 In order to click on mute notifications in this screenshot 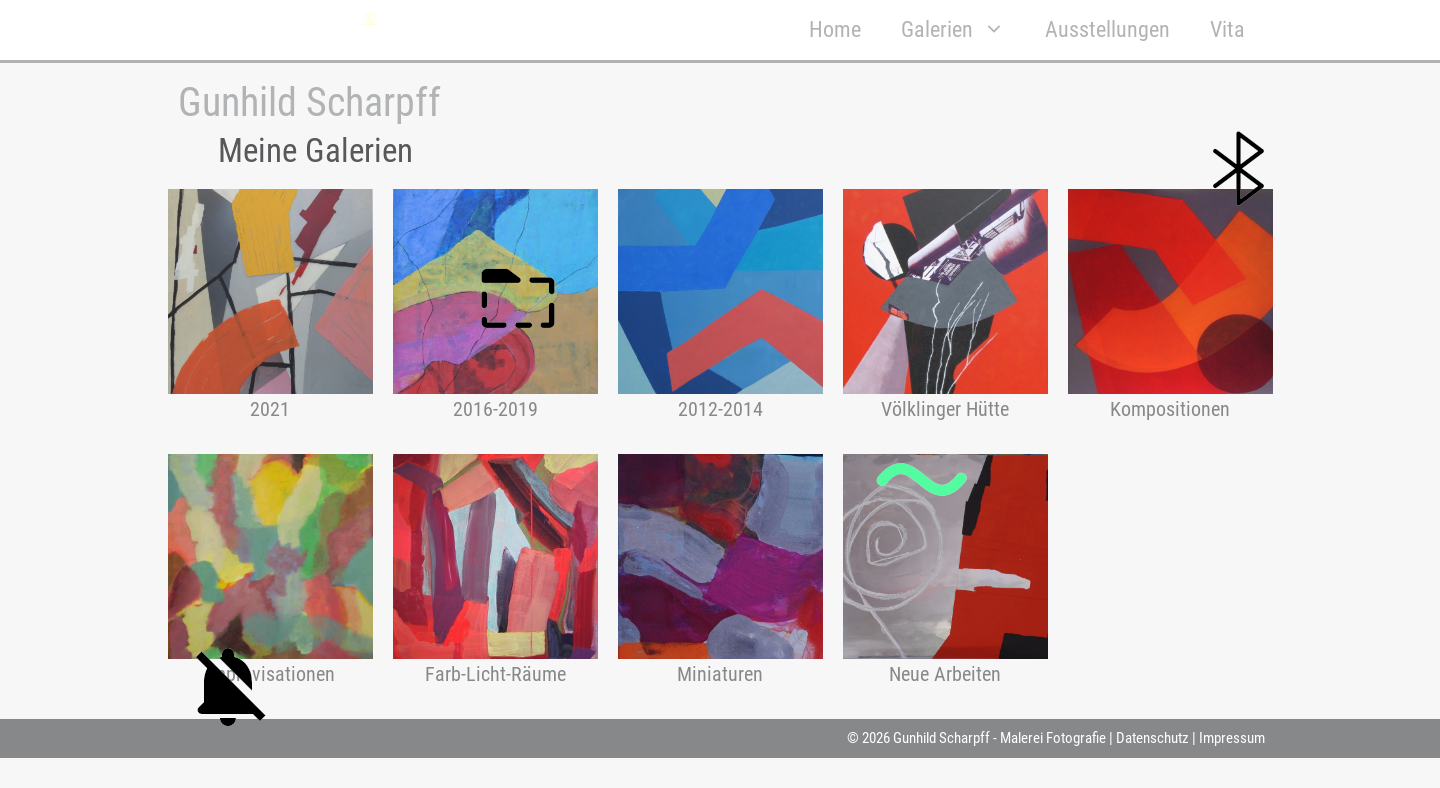, I will do `click(228, 686)`.